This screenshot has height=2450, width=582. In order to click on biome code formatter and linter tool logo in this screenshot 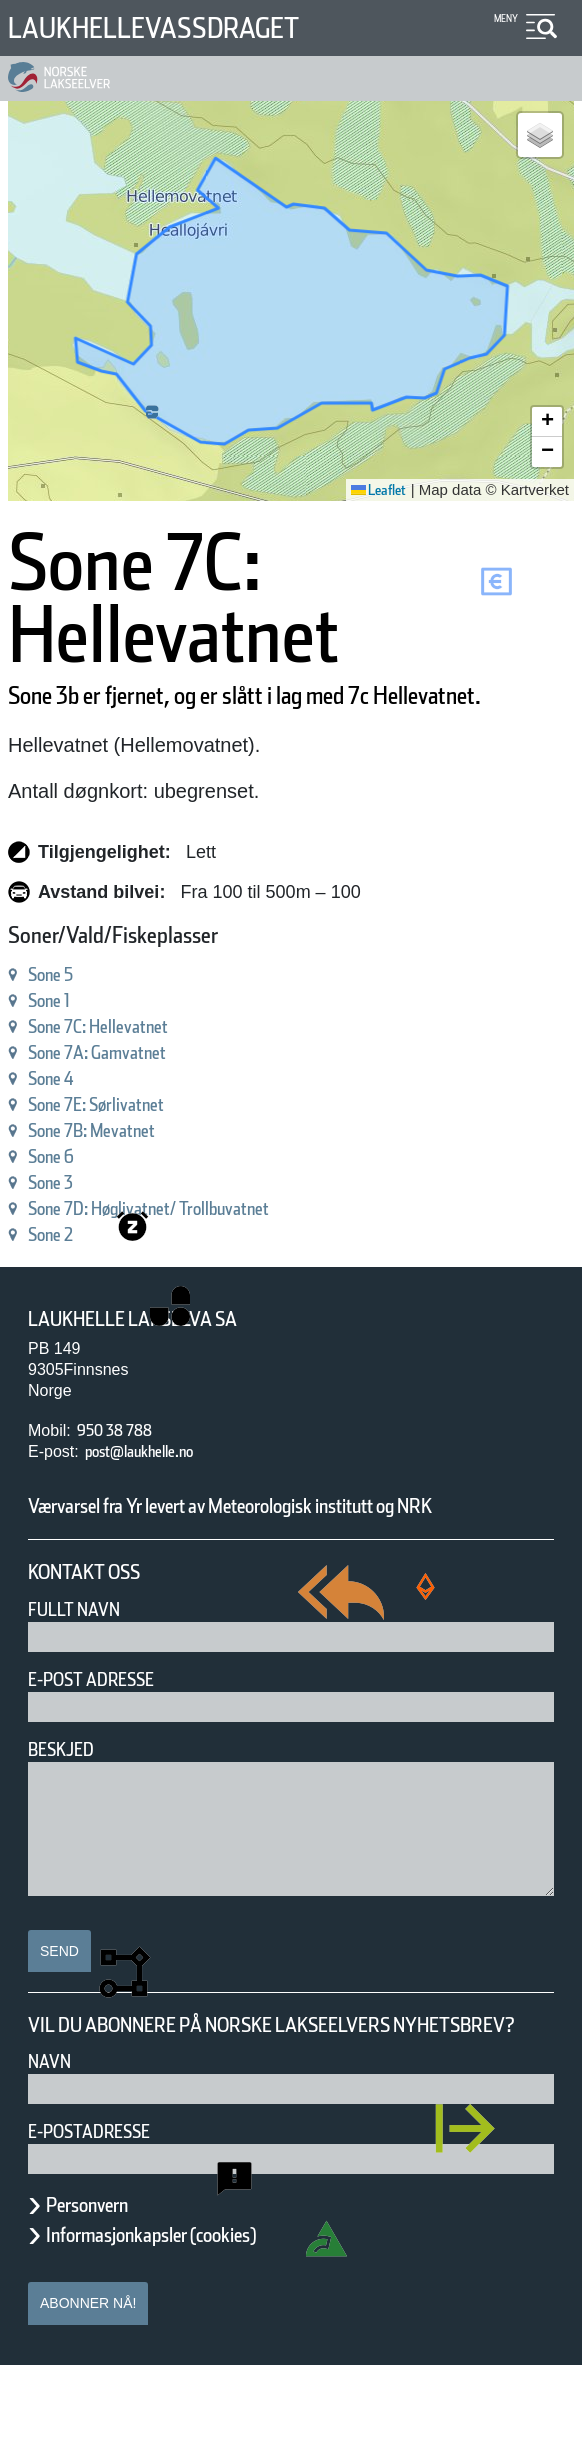, I will do `click(326, 2238)`.